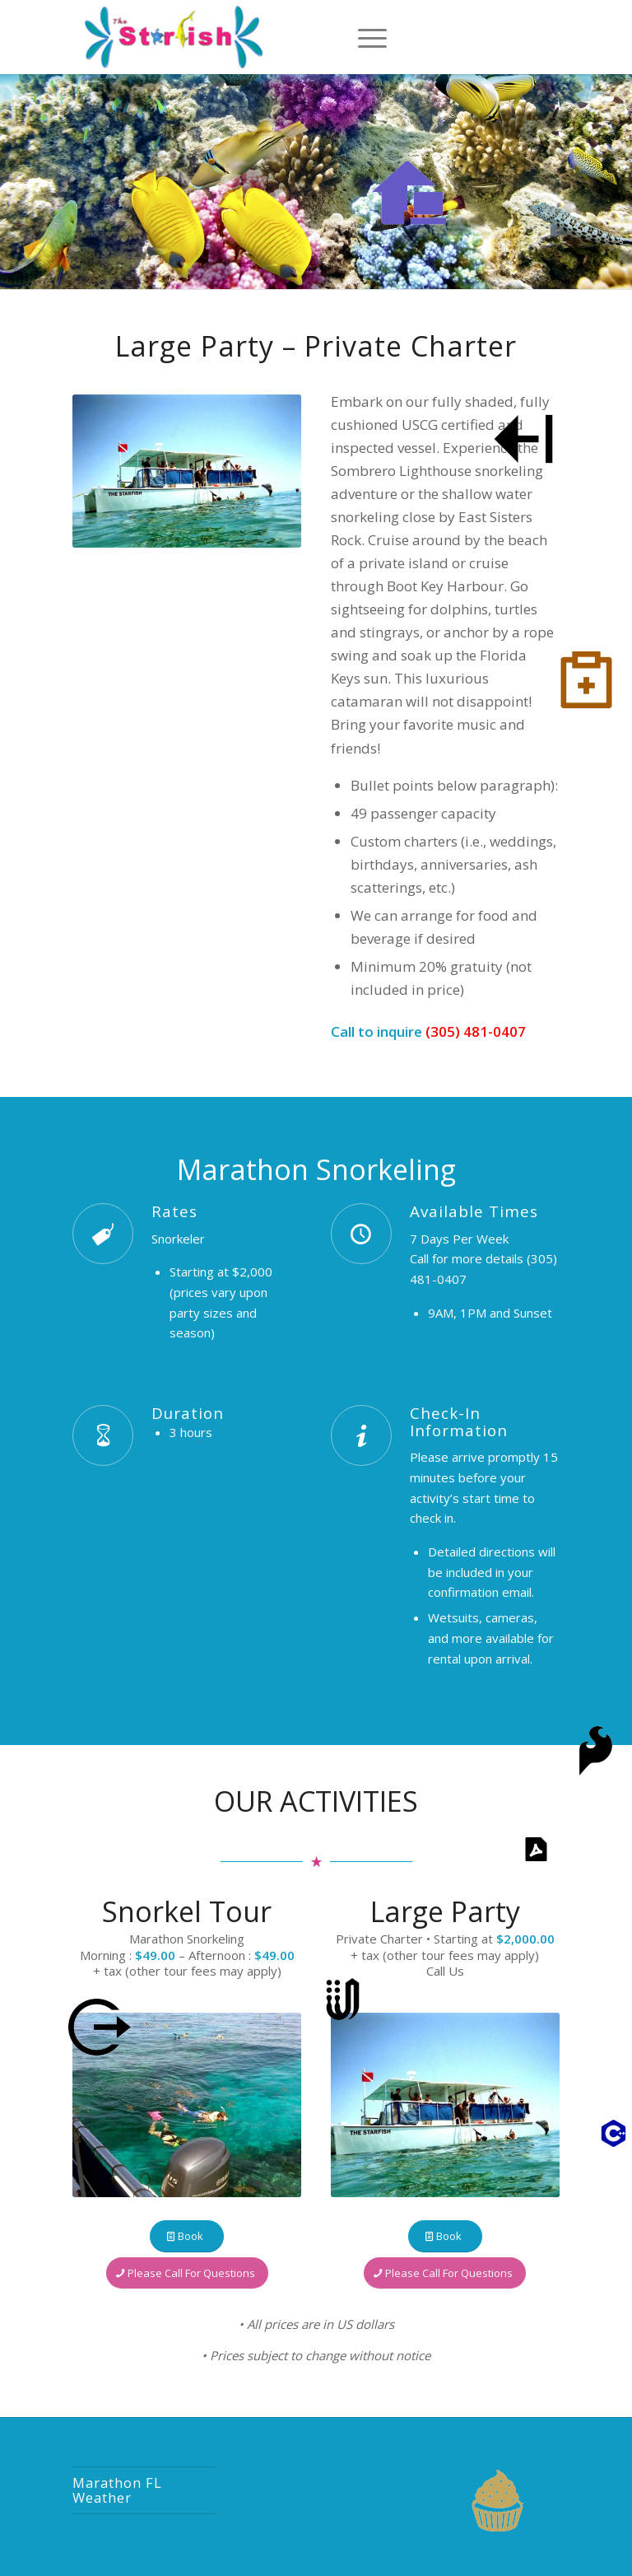  What do you see at coordinates (525, 439) in the screenshot?
I see `expand panel to the left` at bounding box center [525, 439].